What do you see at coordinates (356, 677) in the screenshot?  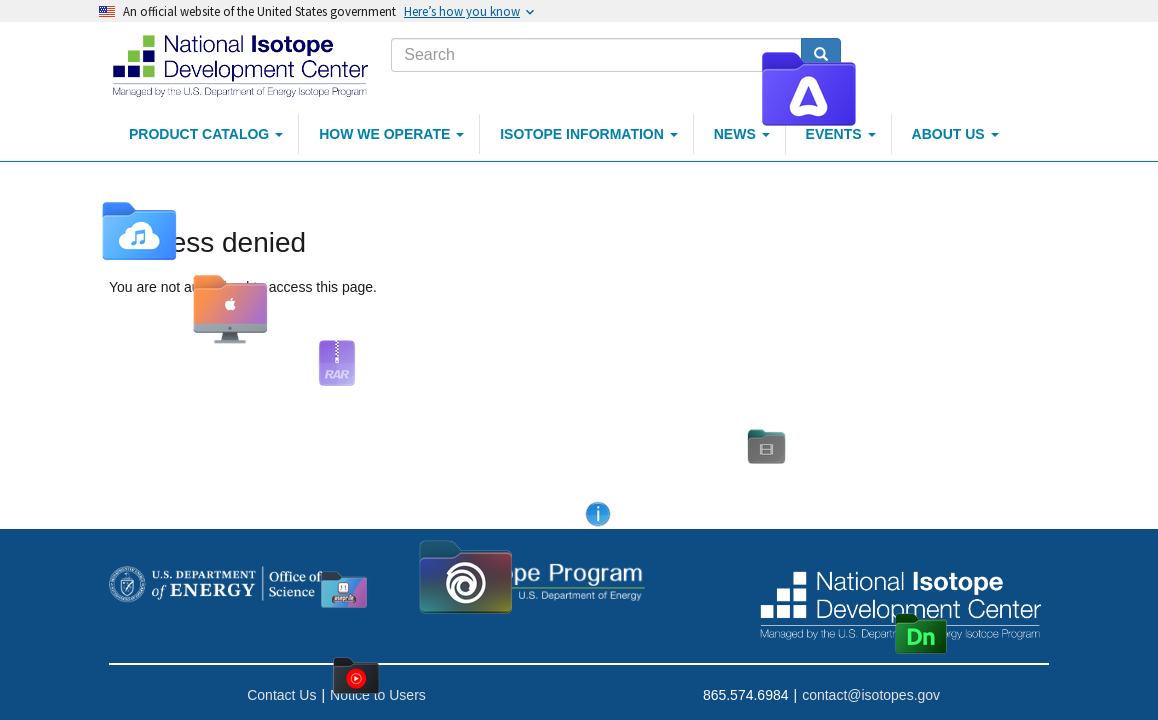 I see `open youtube music downloads folder` at bounding box center [356, 677].